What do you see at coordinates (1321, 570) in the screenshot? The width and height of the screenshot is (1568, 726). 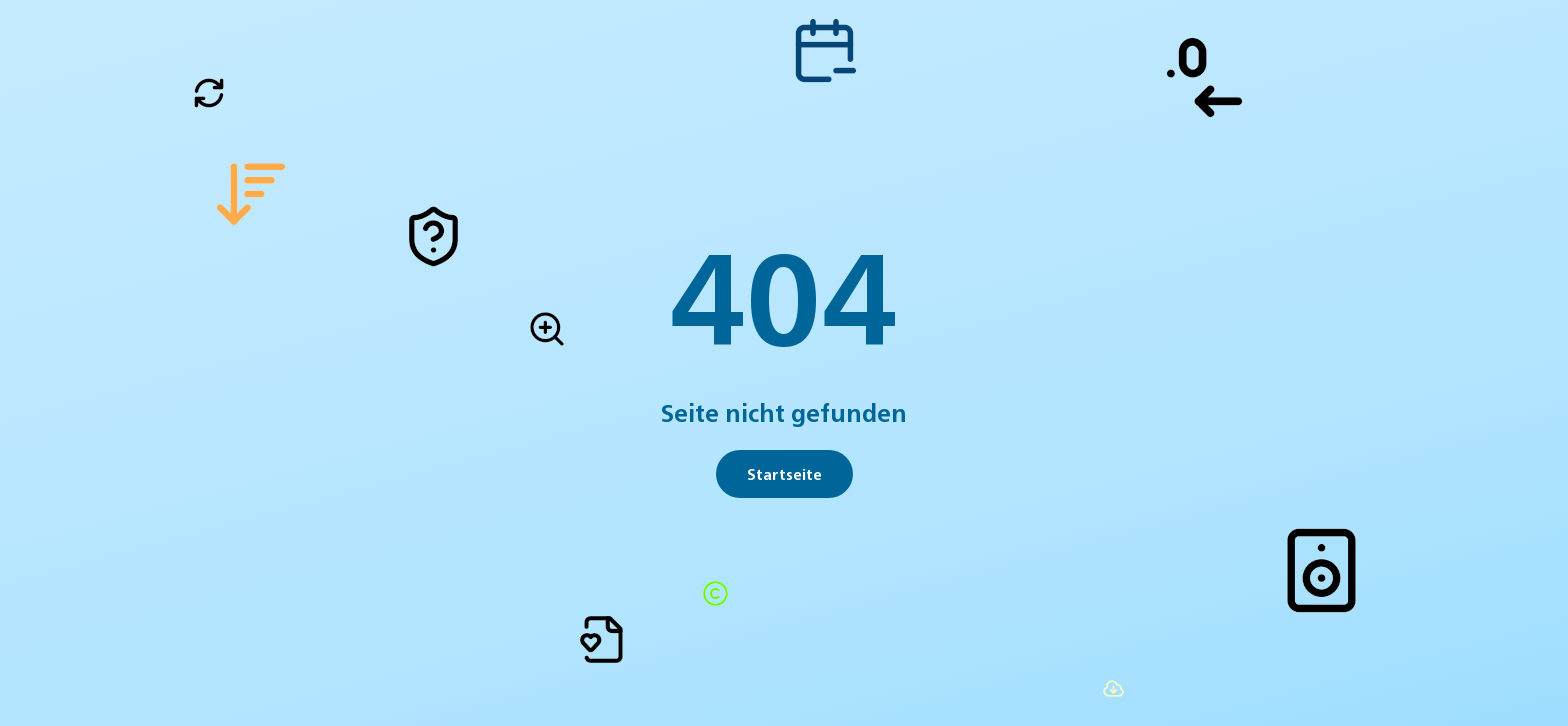 I see `adjust audio output settings` at bounding box center [1321, 570].